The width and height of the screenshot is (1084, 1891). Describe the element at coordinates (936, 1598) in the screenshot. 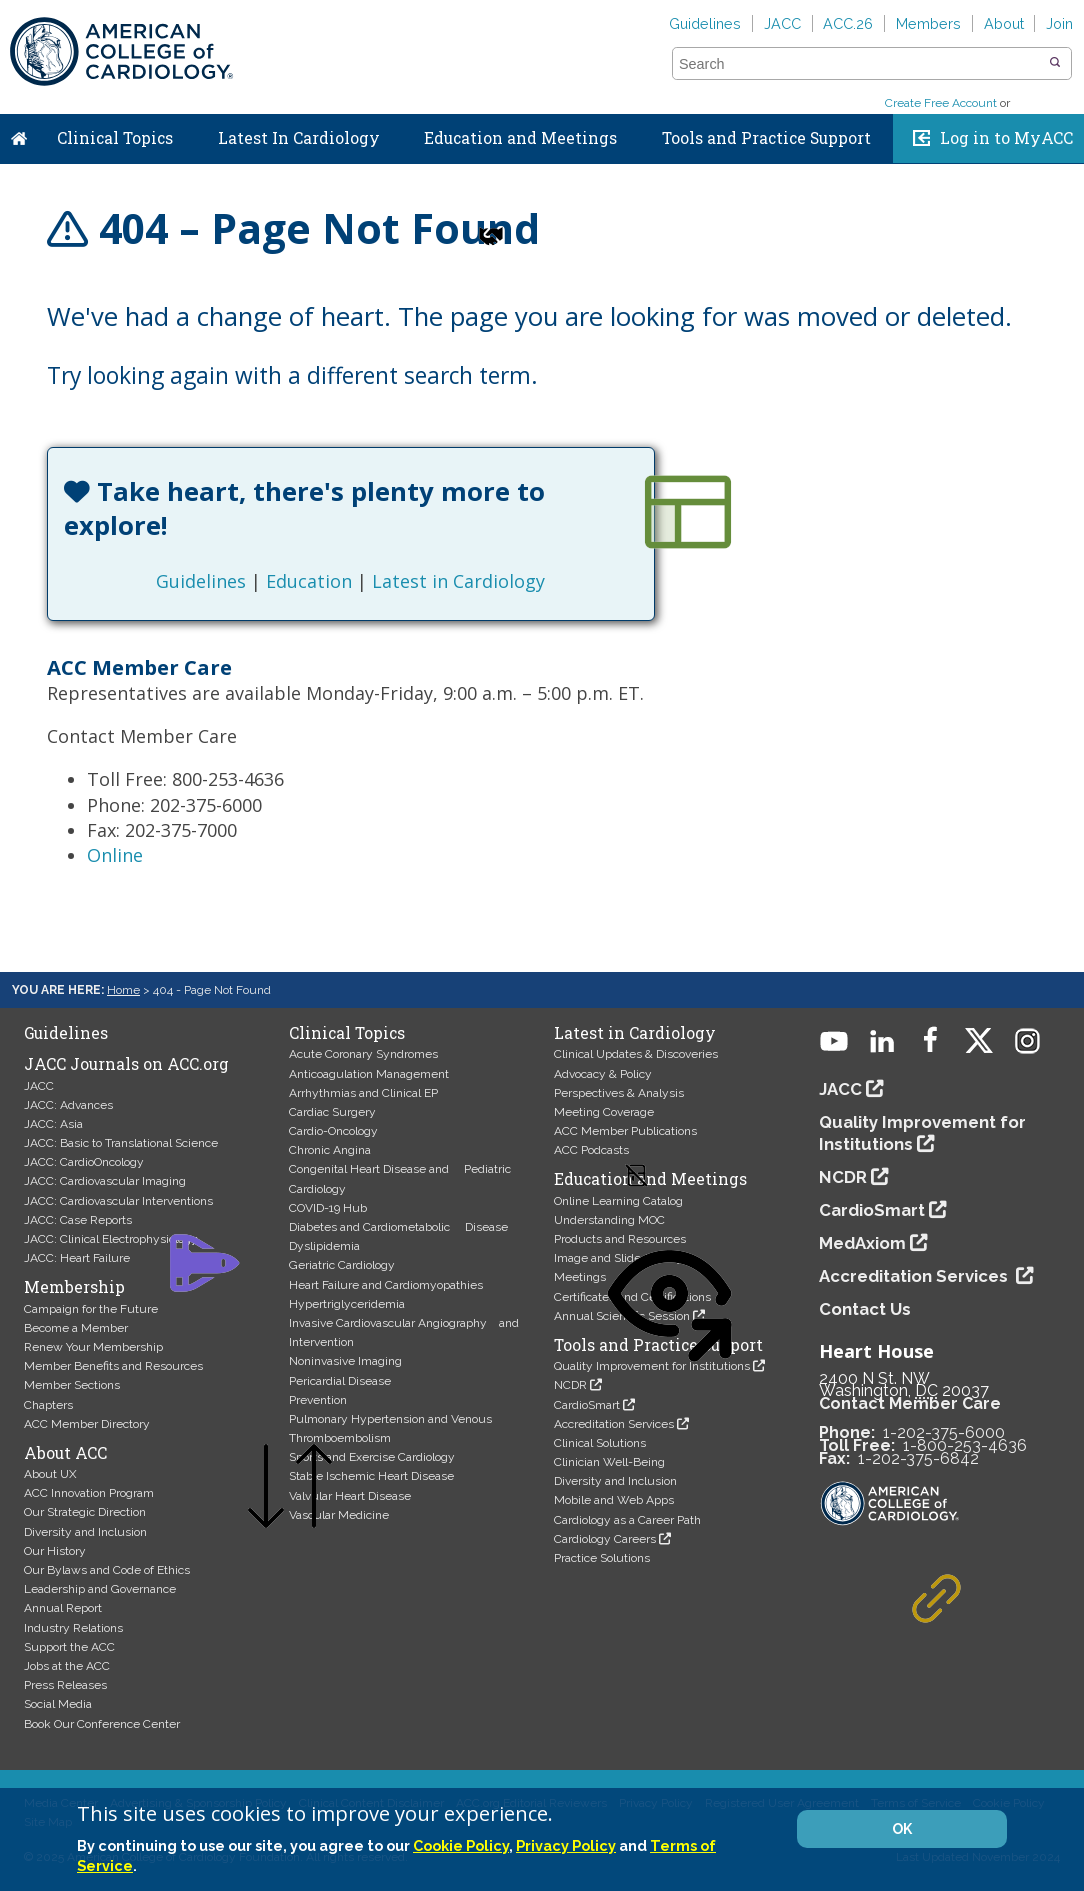

I see `copy link to clipboard` at that location.